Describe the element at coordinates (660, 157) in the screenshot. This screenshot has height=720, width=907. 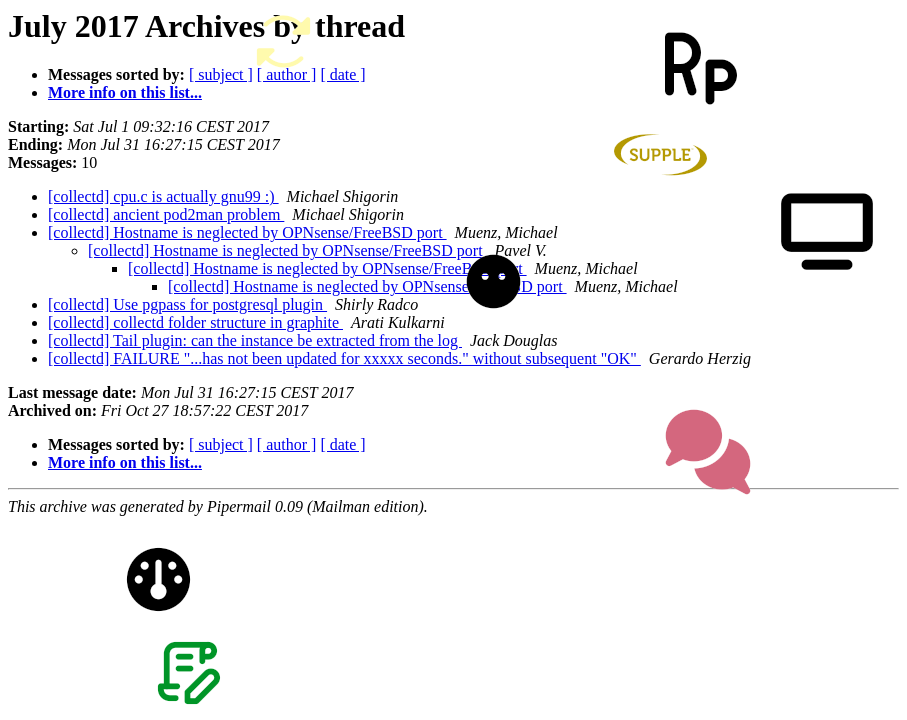
I see `supple brand logo` at that location.